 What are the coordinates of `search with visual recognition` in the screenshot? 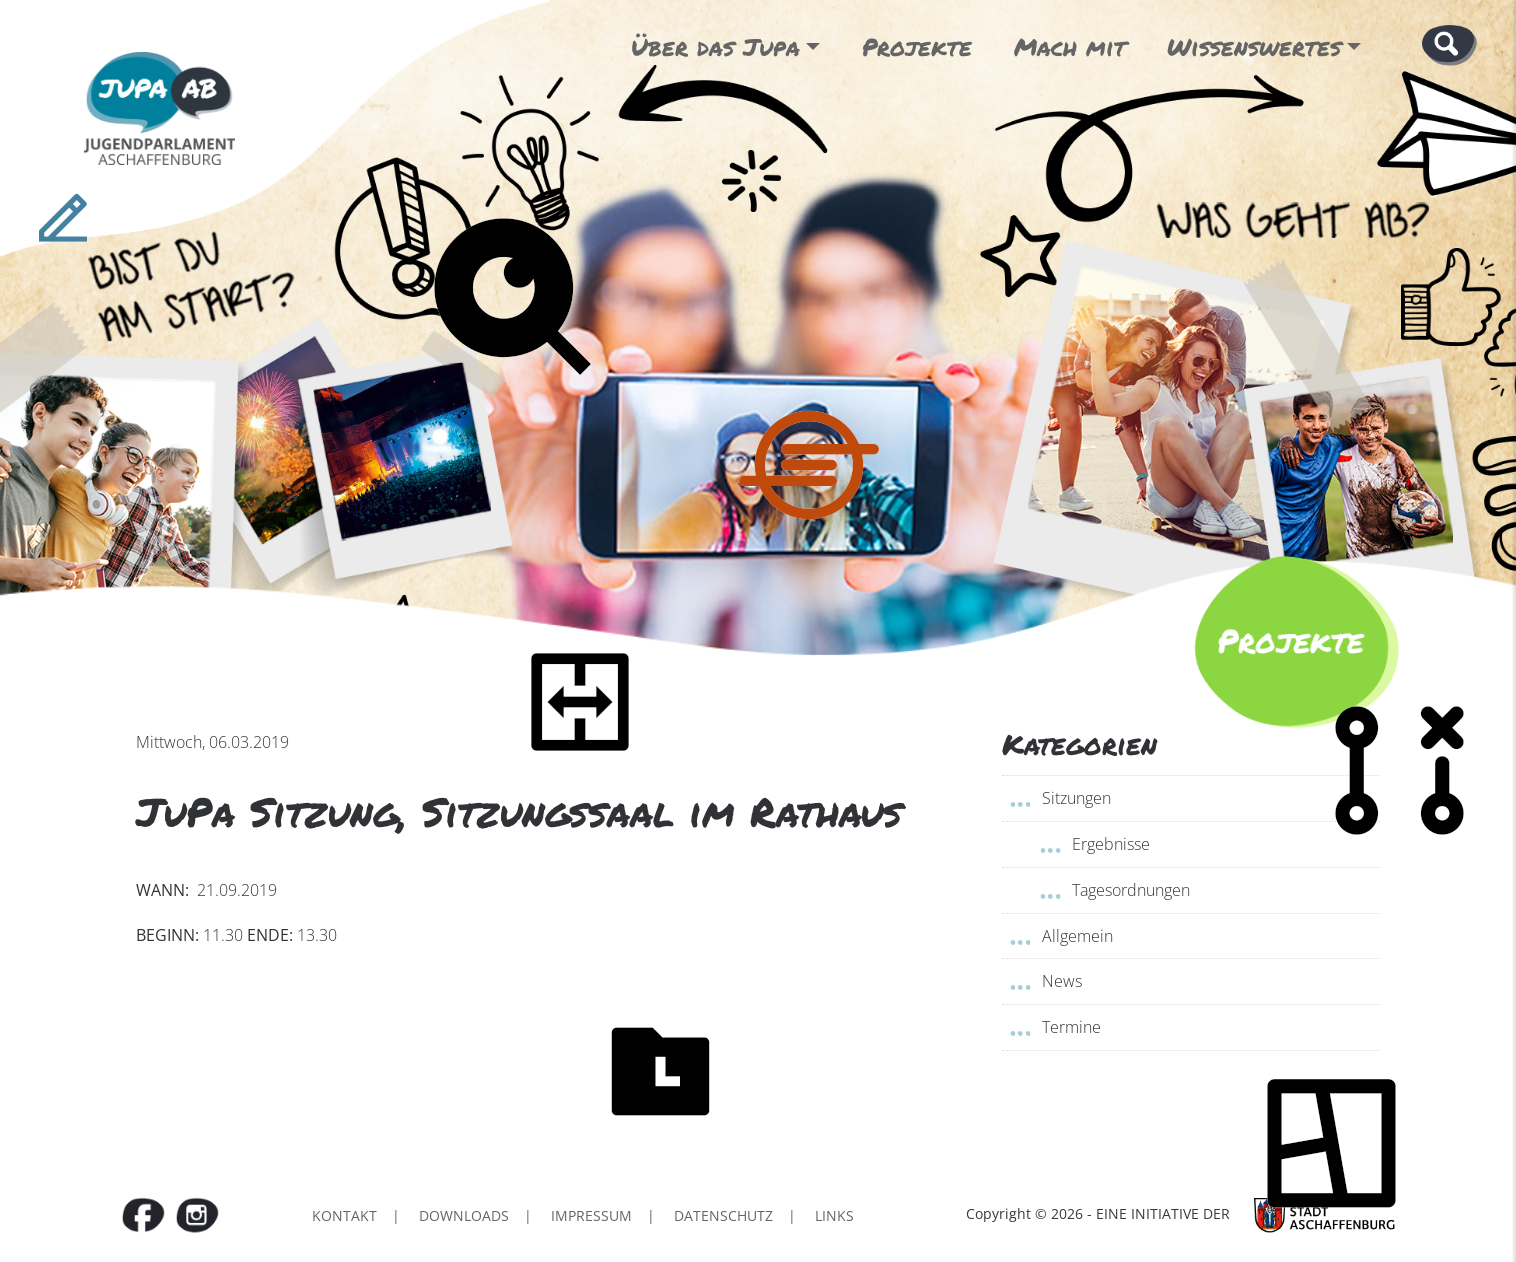 It's located at (511, 295).